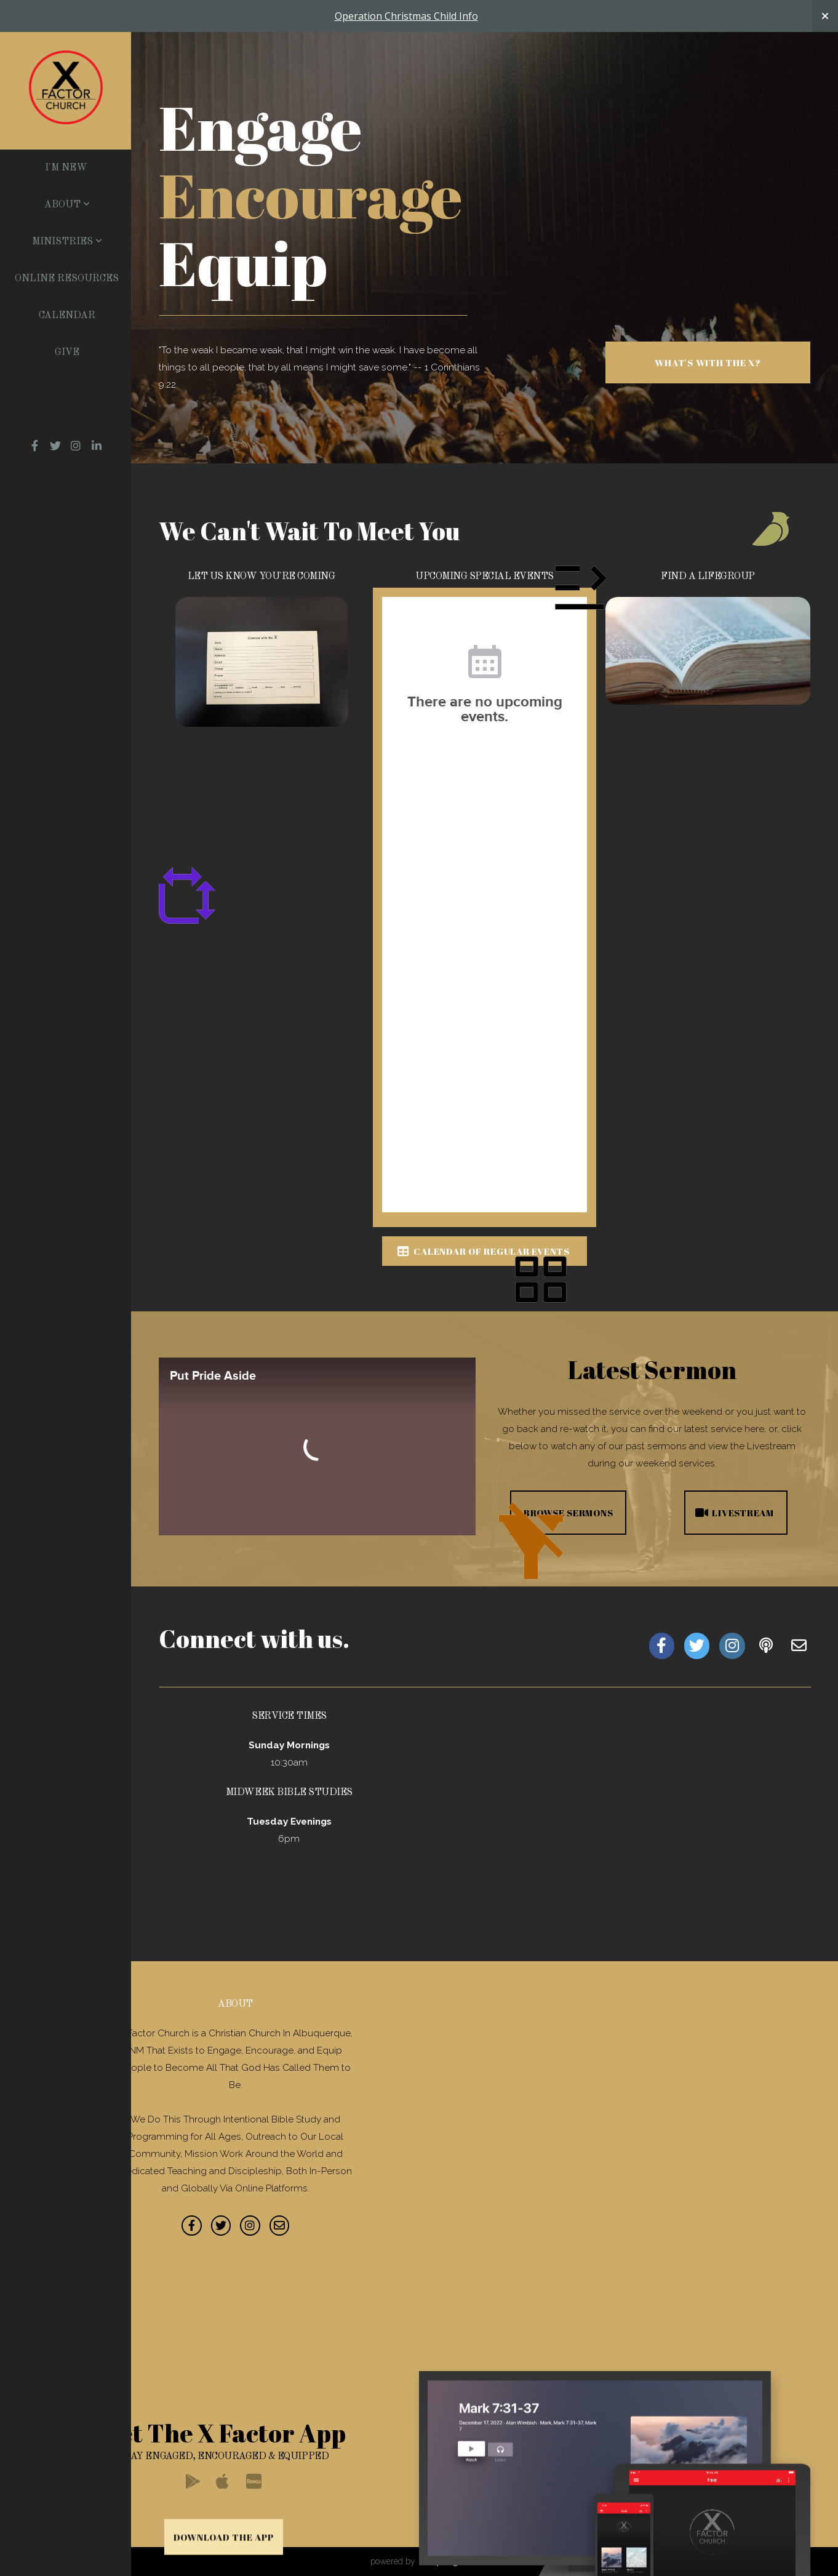 This screenshot has width=838, height=2576. What do you see at coordinates (183, 898) in the screenshot?
I see `adjust custom dimensions or size` at bounding box center [183, 898].